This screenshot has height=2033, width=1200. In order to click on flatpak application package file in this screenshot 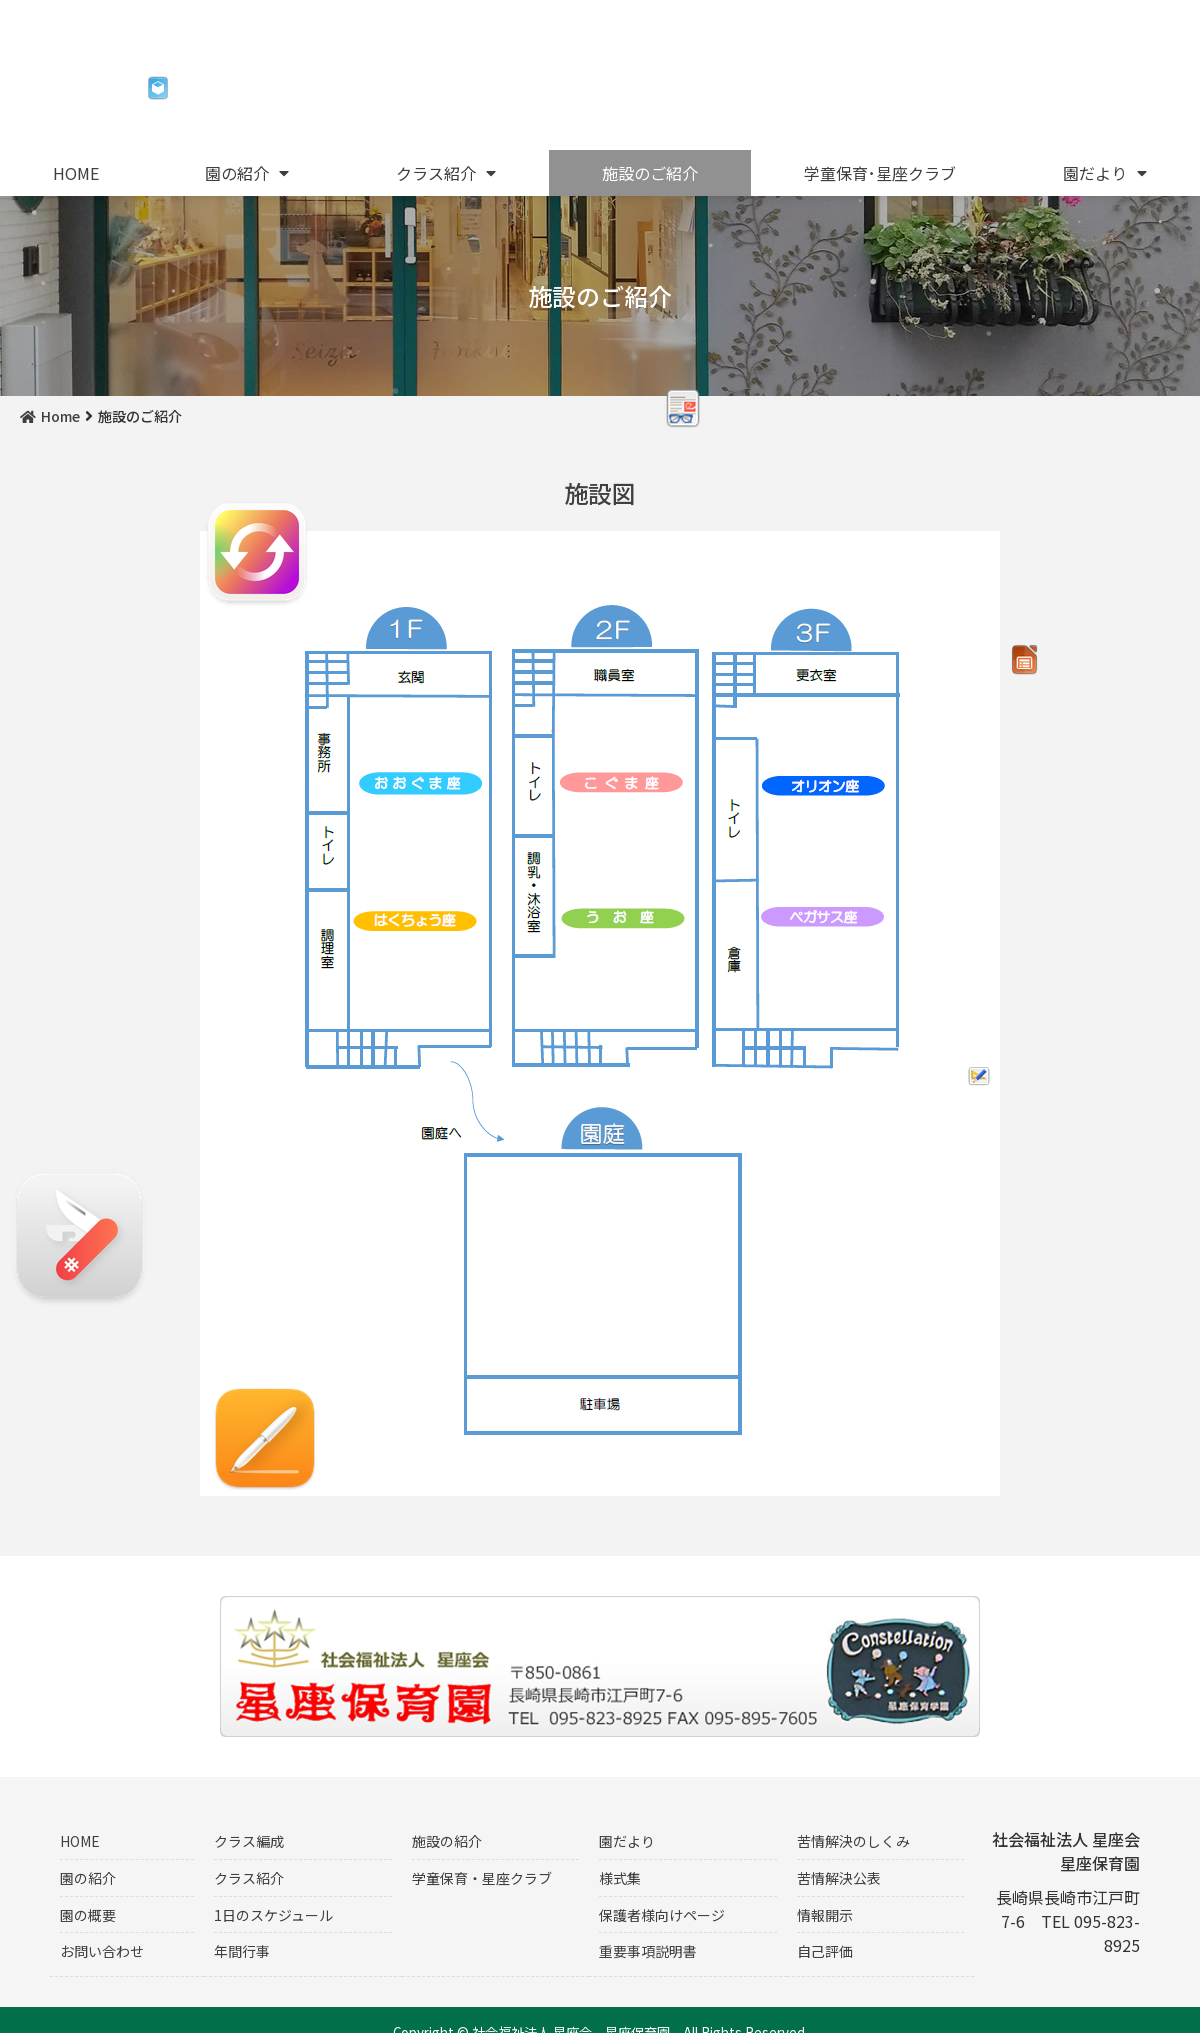, I will do `click(158, 88)`.